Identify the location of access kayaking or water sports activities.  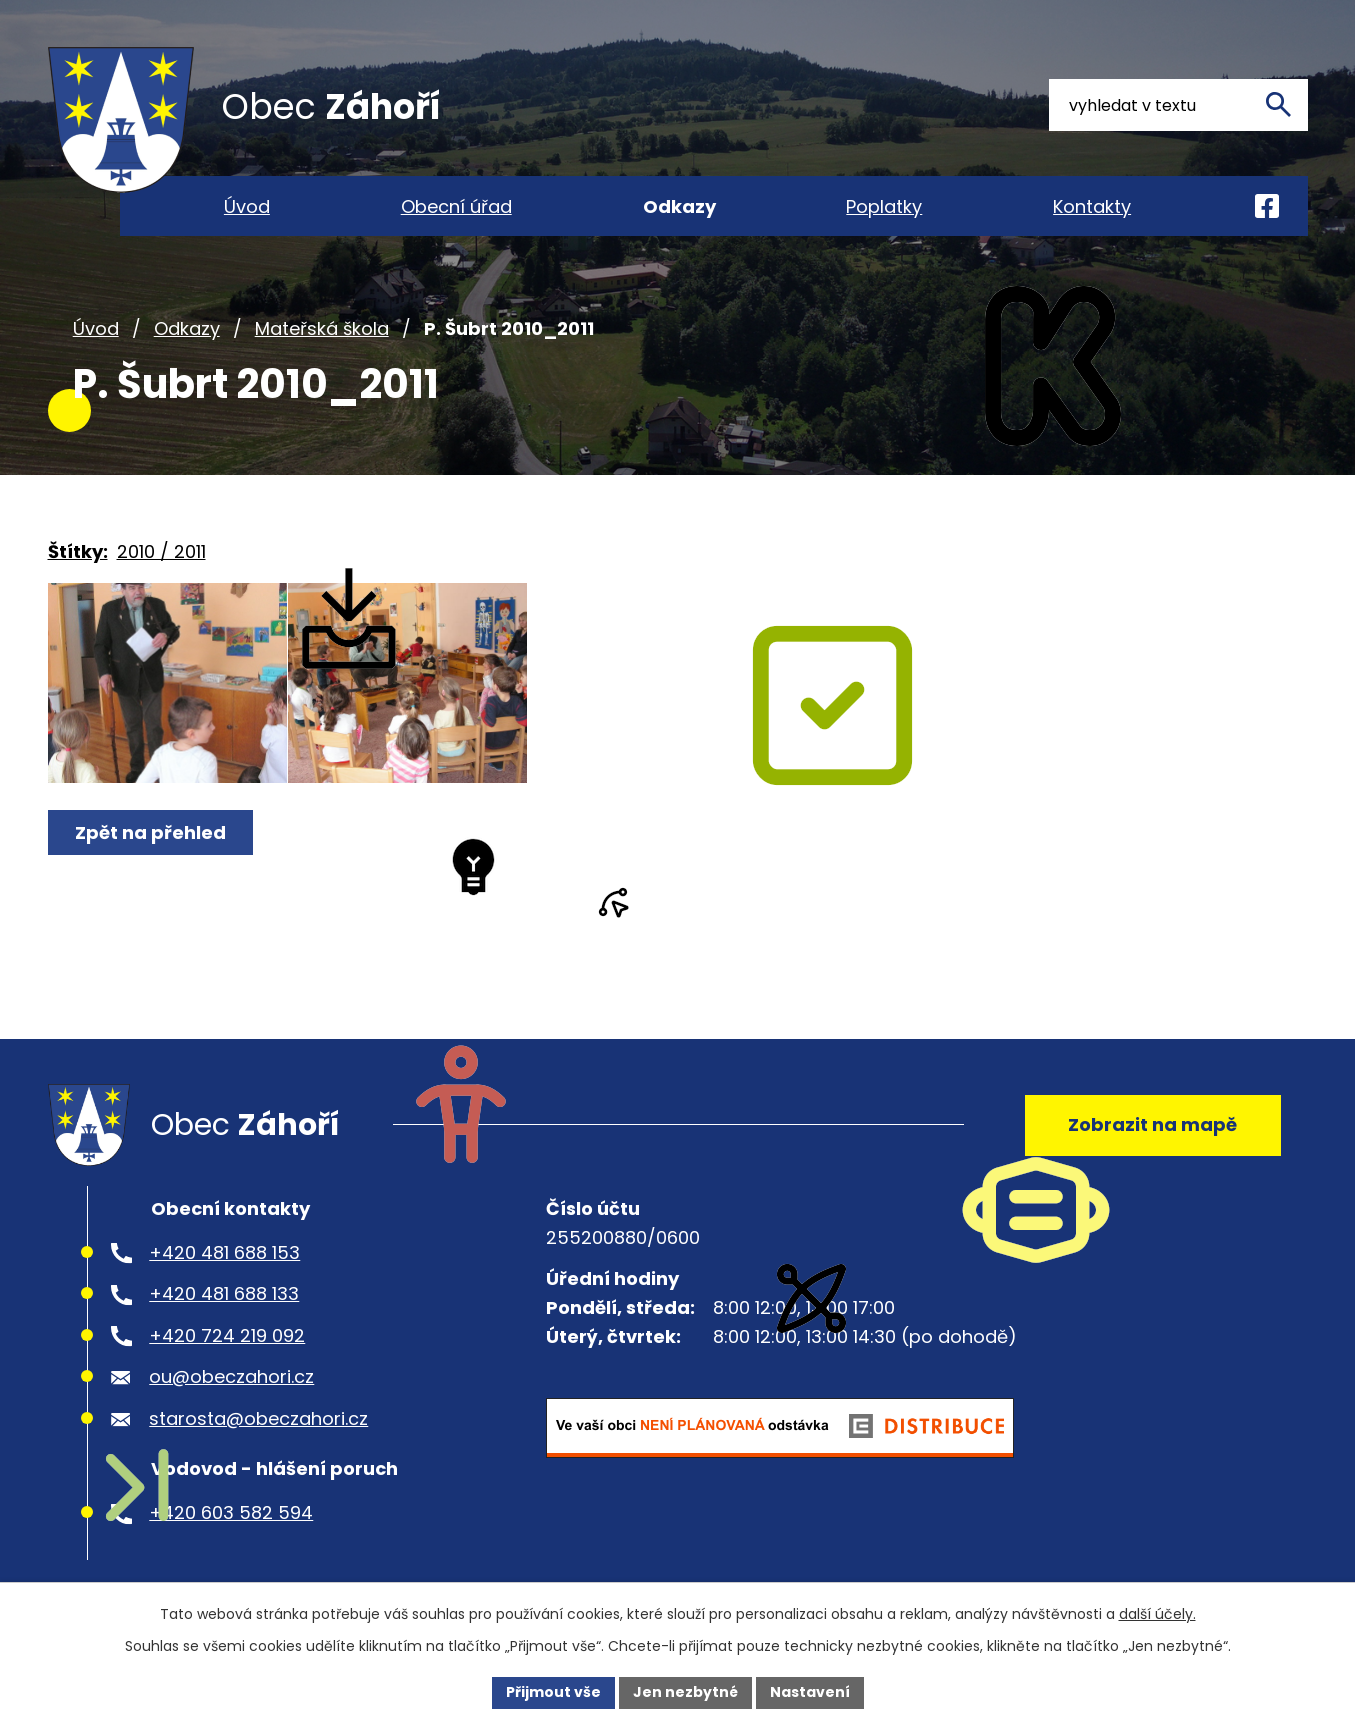
(811, 1298).